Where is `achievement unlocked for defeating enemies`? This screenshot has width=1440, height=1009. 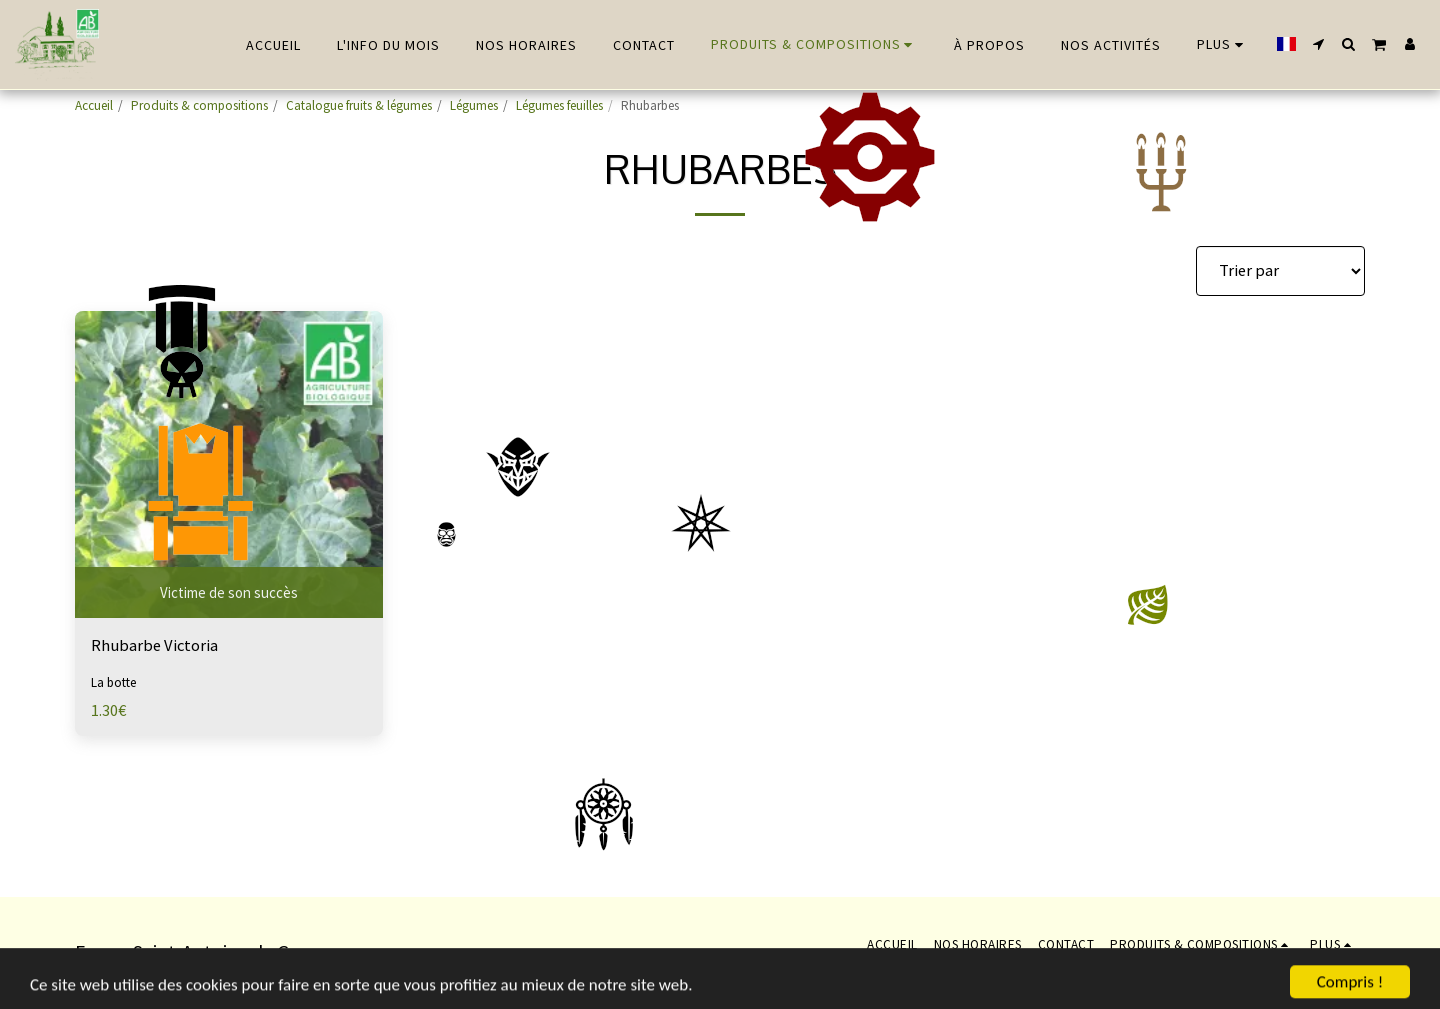
achievement unlocked for defeating enemies is located at coordinates (182, 341).